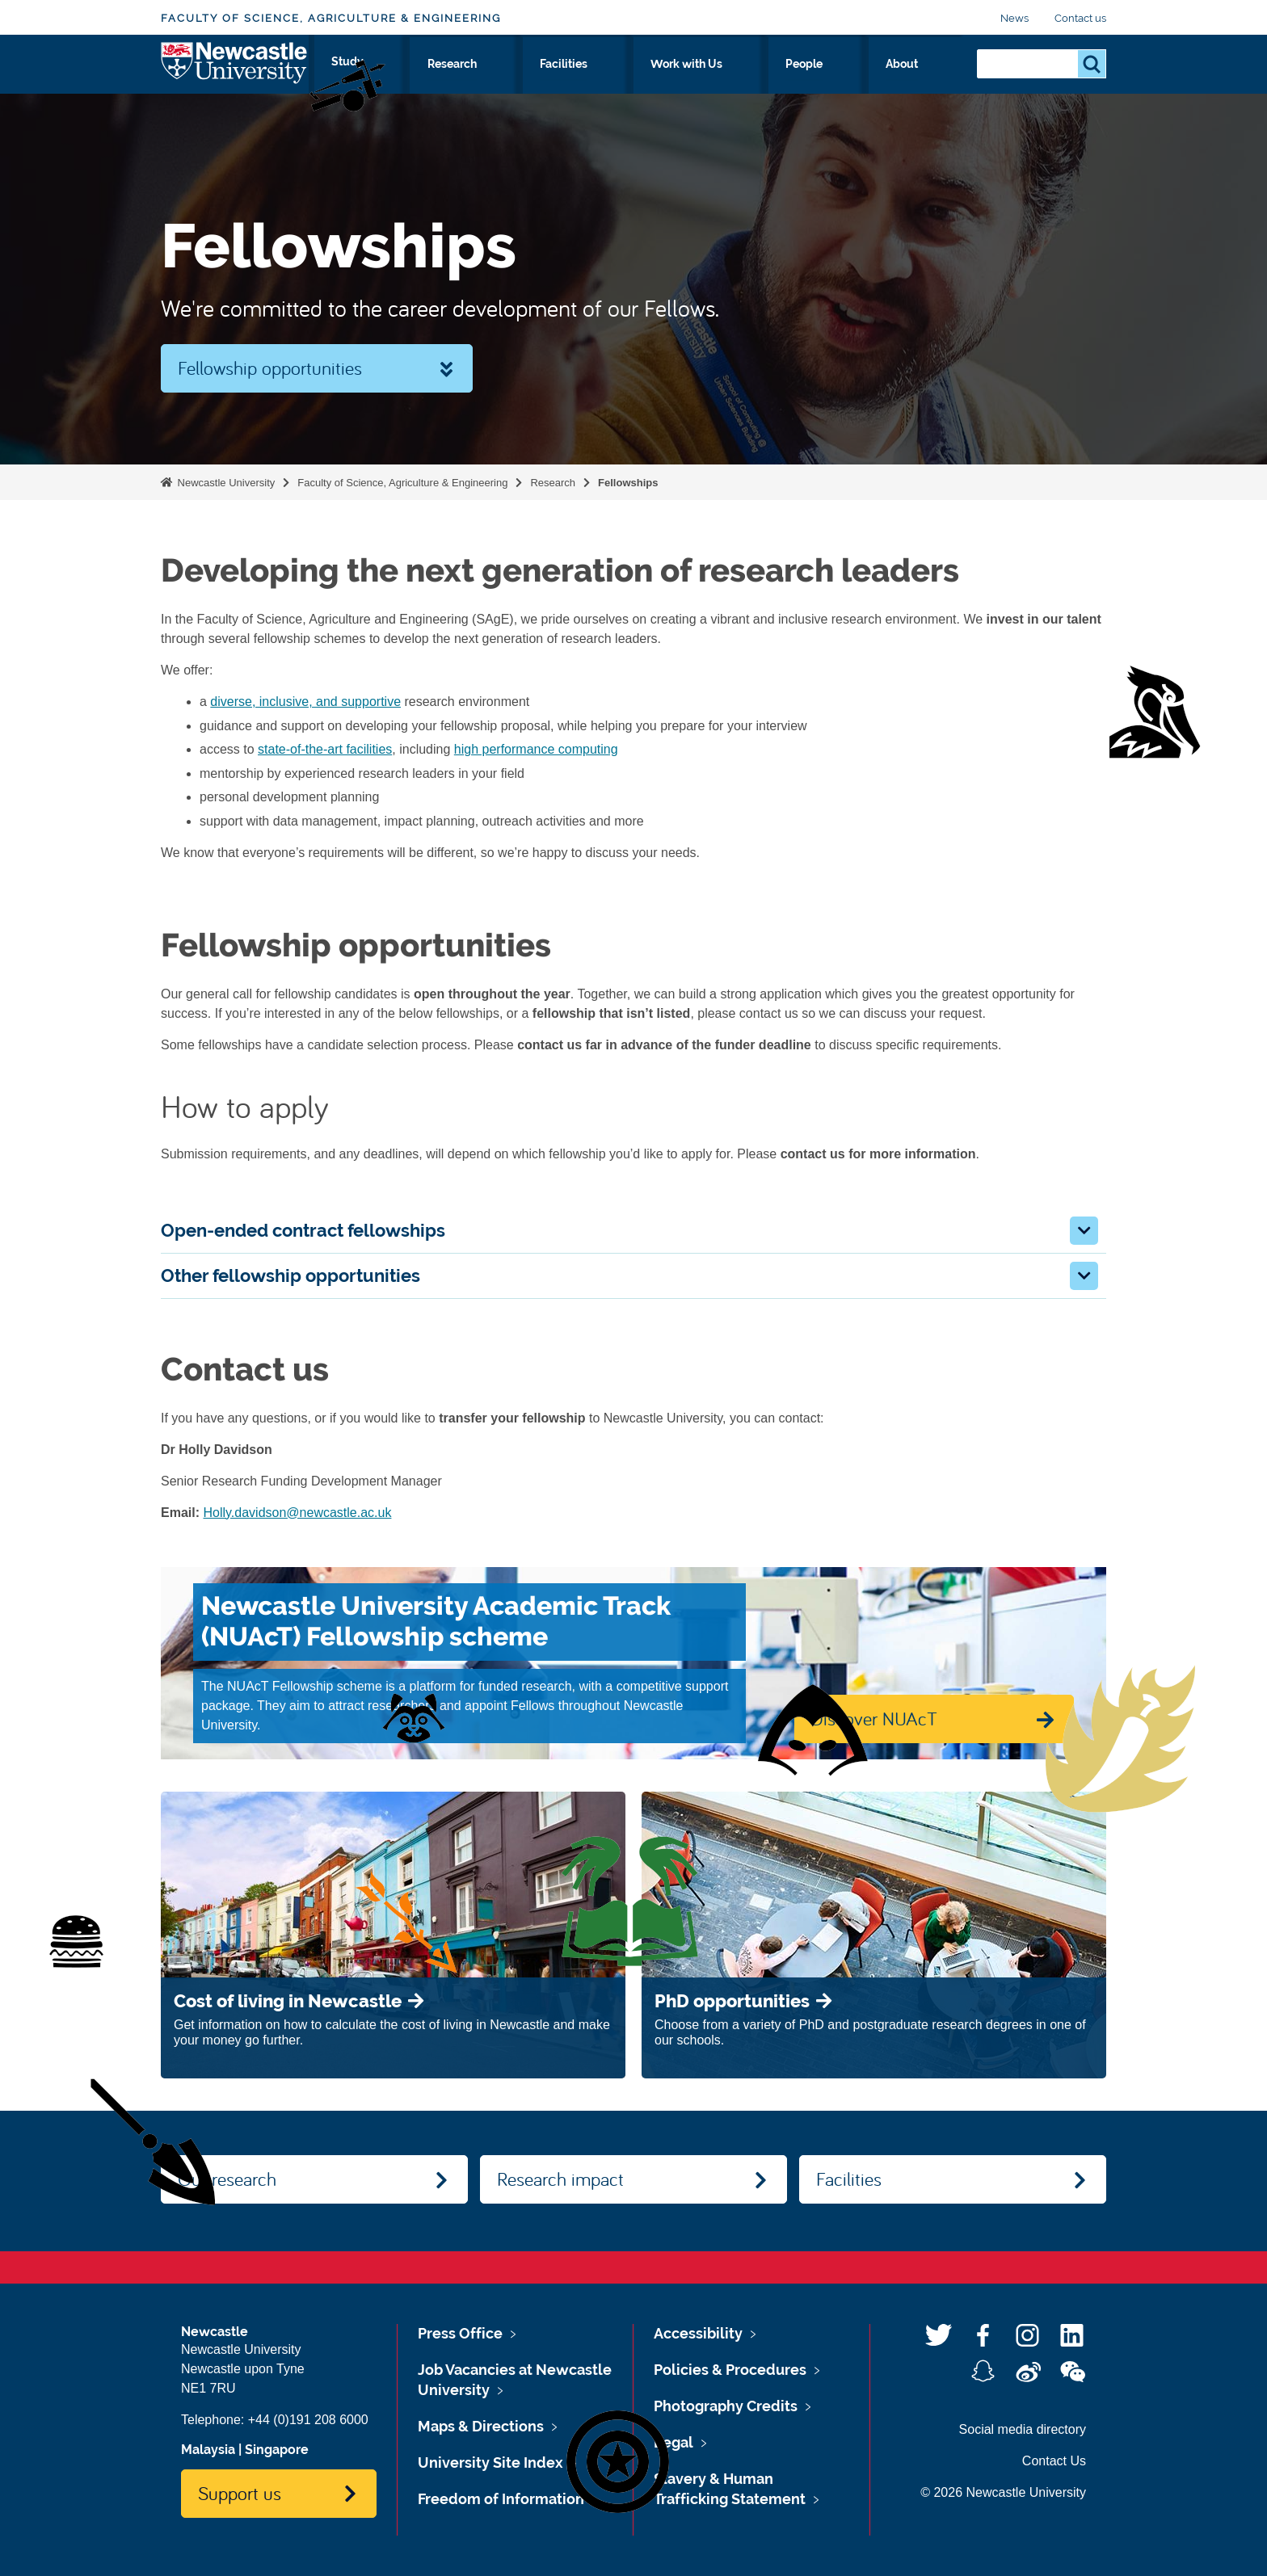  What do you see at coordinates (617, 2461) in the screenshot?
I see `represents american or patriotic-themed content` at bounding box center [617, 2461].